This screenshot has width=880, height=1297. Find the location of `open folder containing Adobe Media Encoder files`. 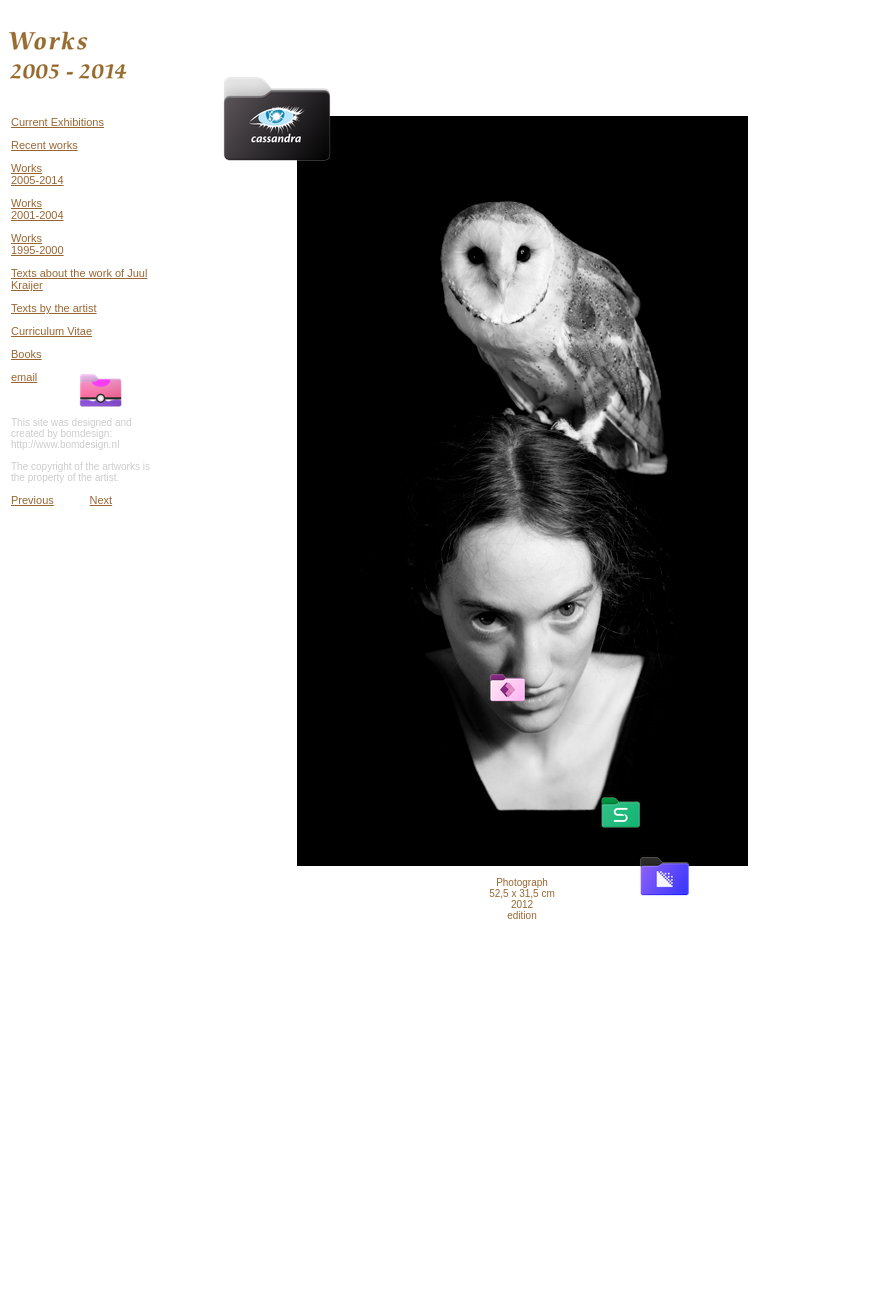

open folder containing Adobe Media Encoder files is located at coordinates (664, 877).